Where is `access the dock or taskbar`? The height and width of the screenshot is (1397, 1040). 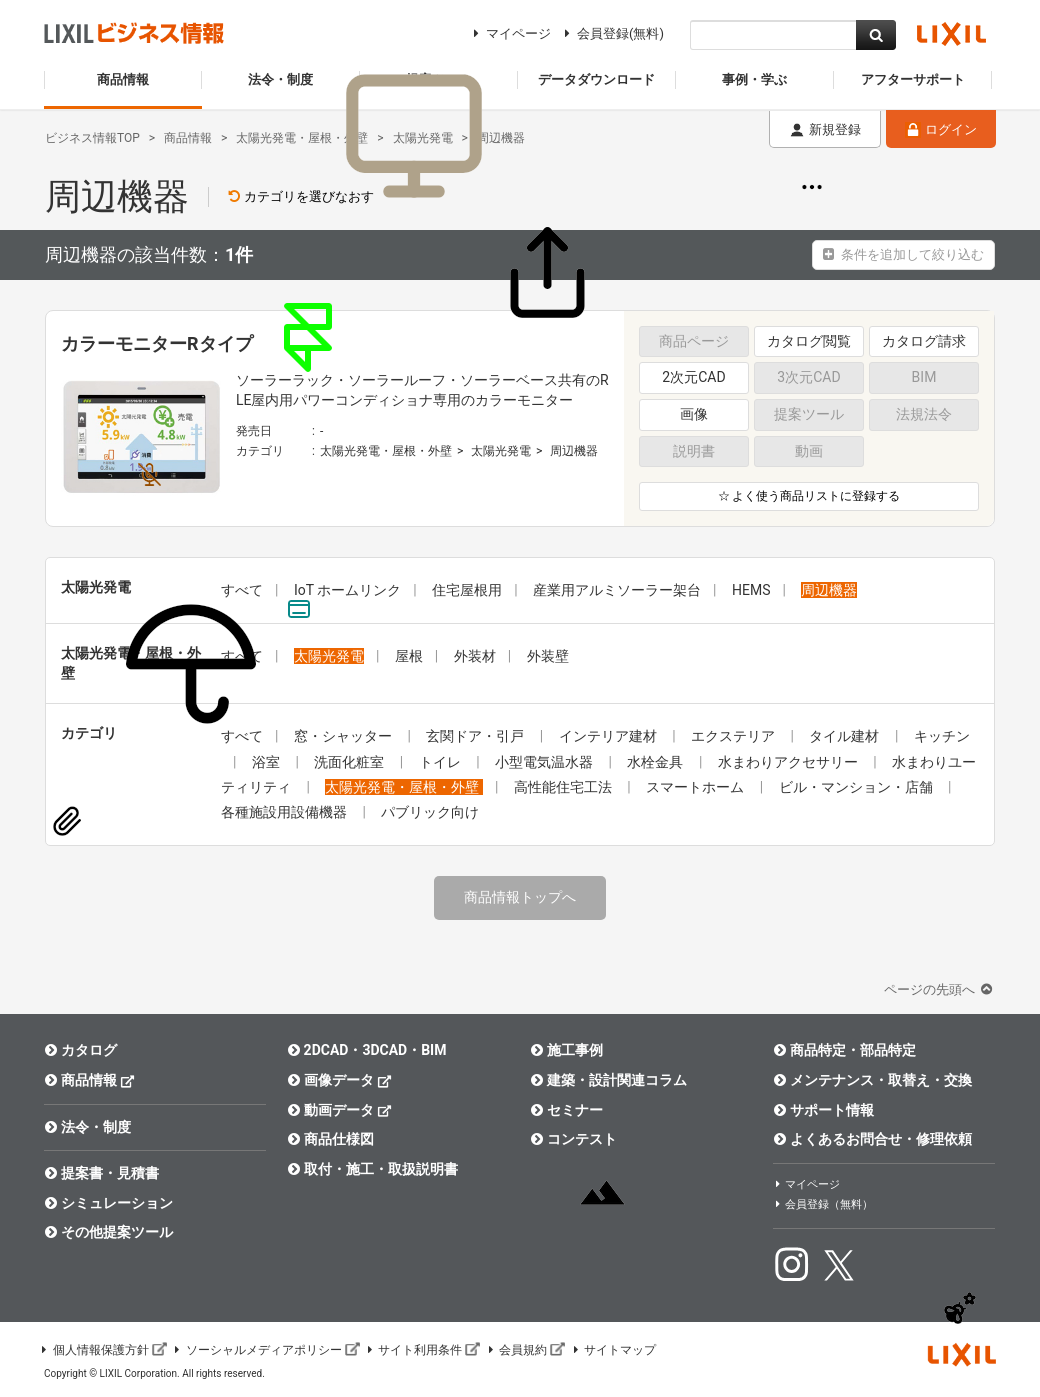 access the dock or taskbar is located at coordinates (299, 609).